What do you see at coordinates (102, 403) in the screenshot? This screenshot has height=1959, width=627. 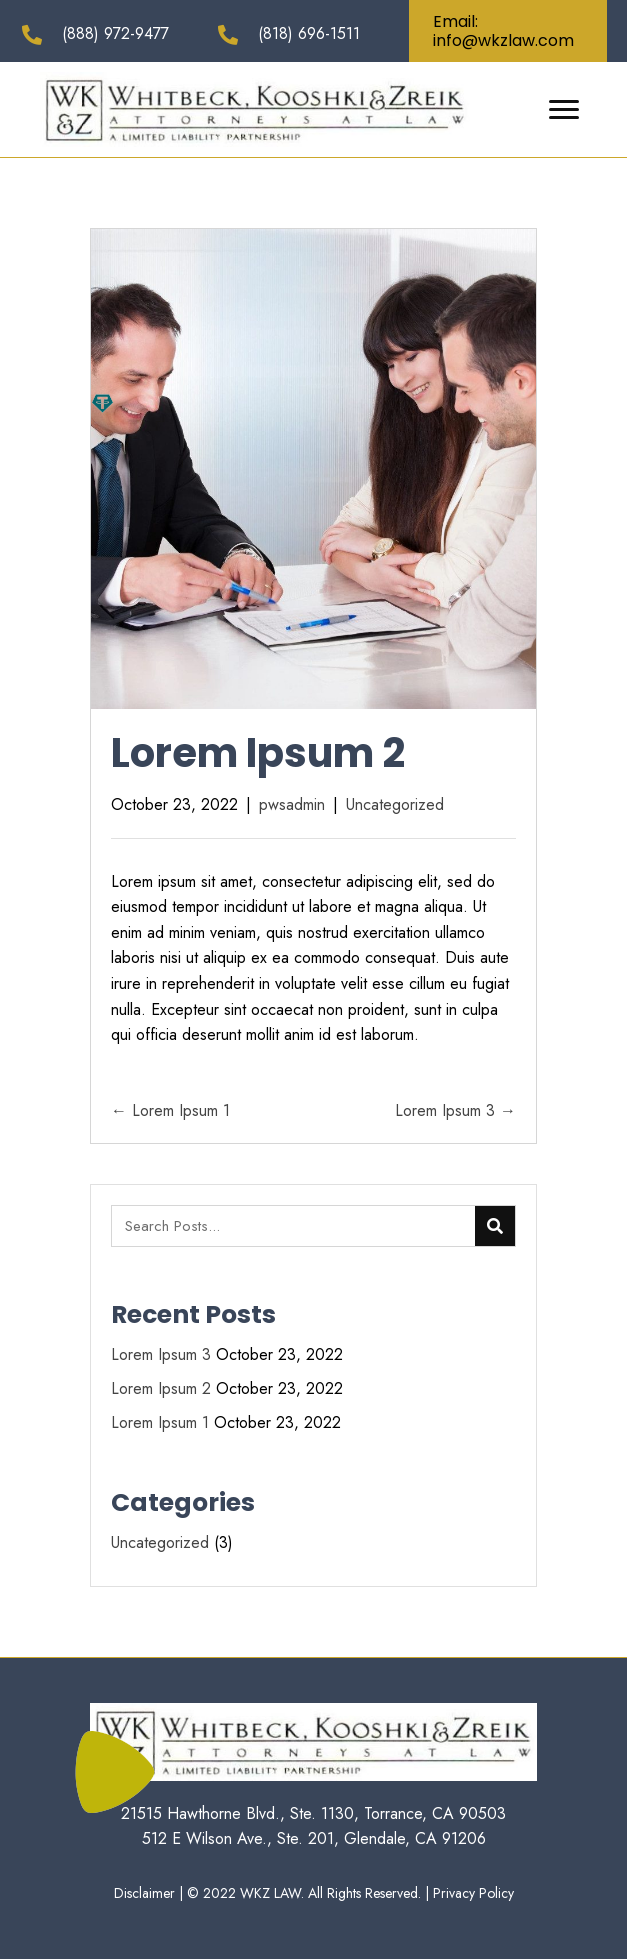 I see `tether (USDT) cryptocurrency logo` at bounding box center [102, 403].